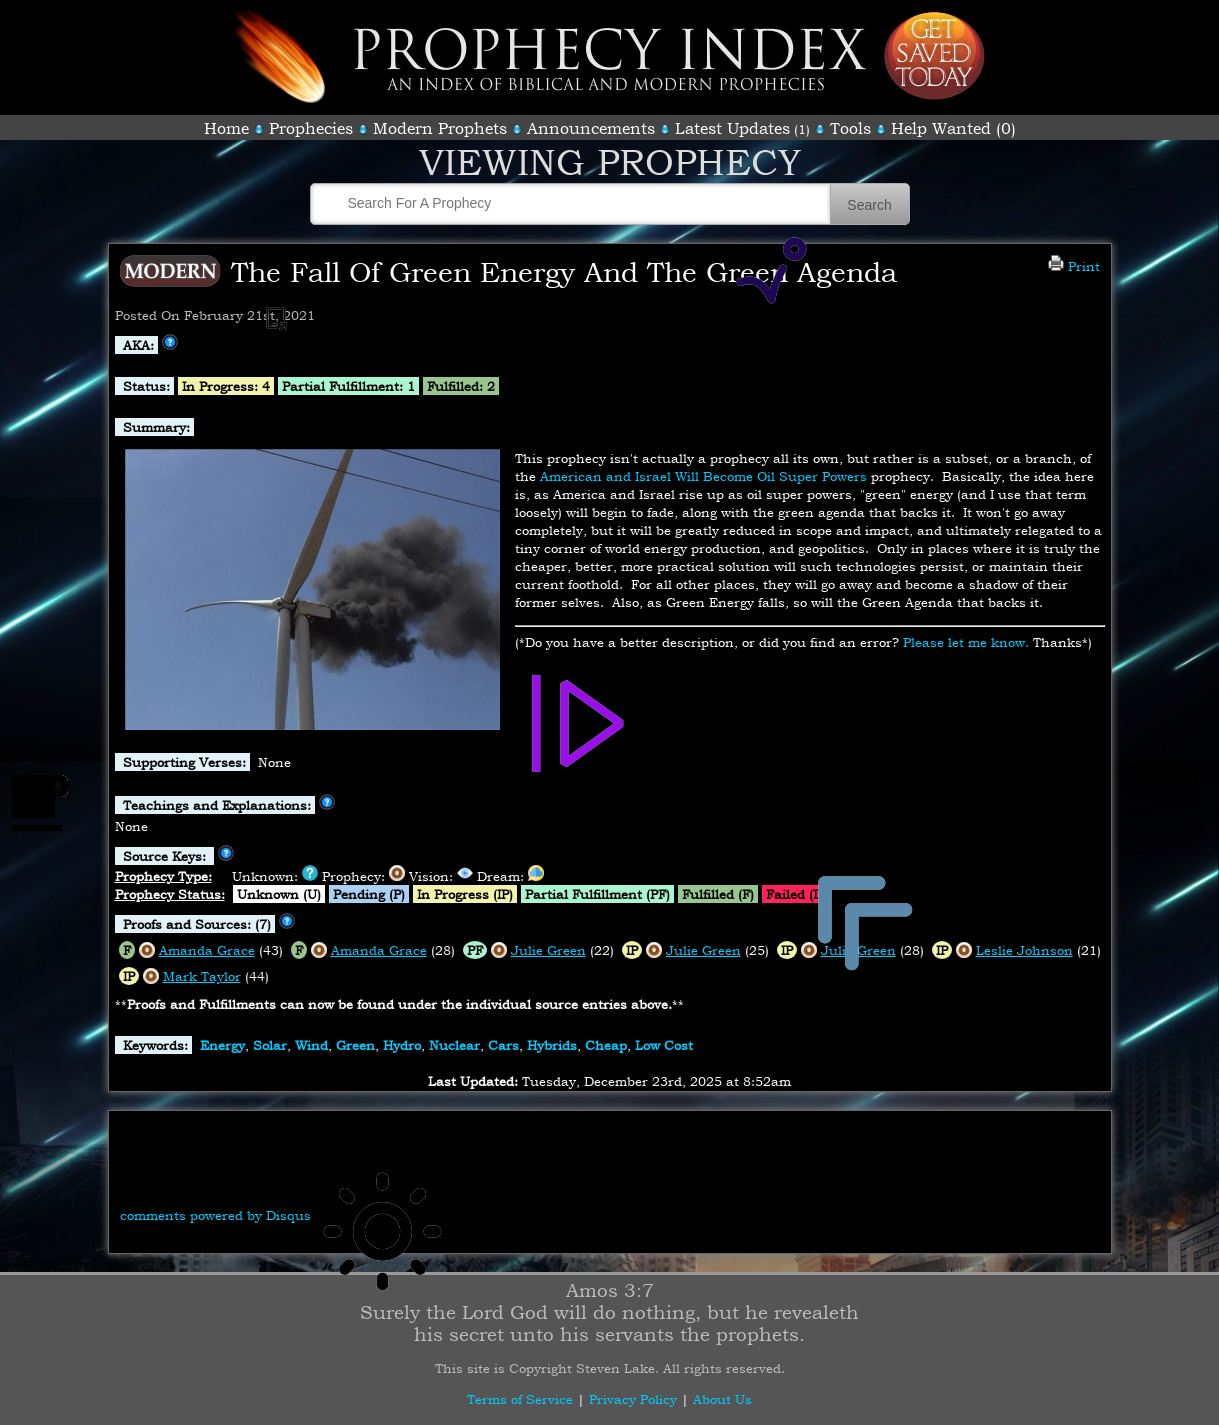  Describe the element at coordinates (858, 916) in the screenshot. I see `navigate to top-left or home position` at that location.